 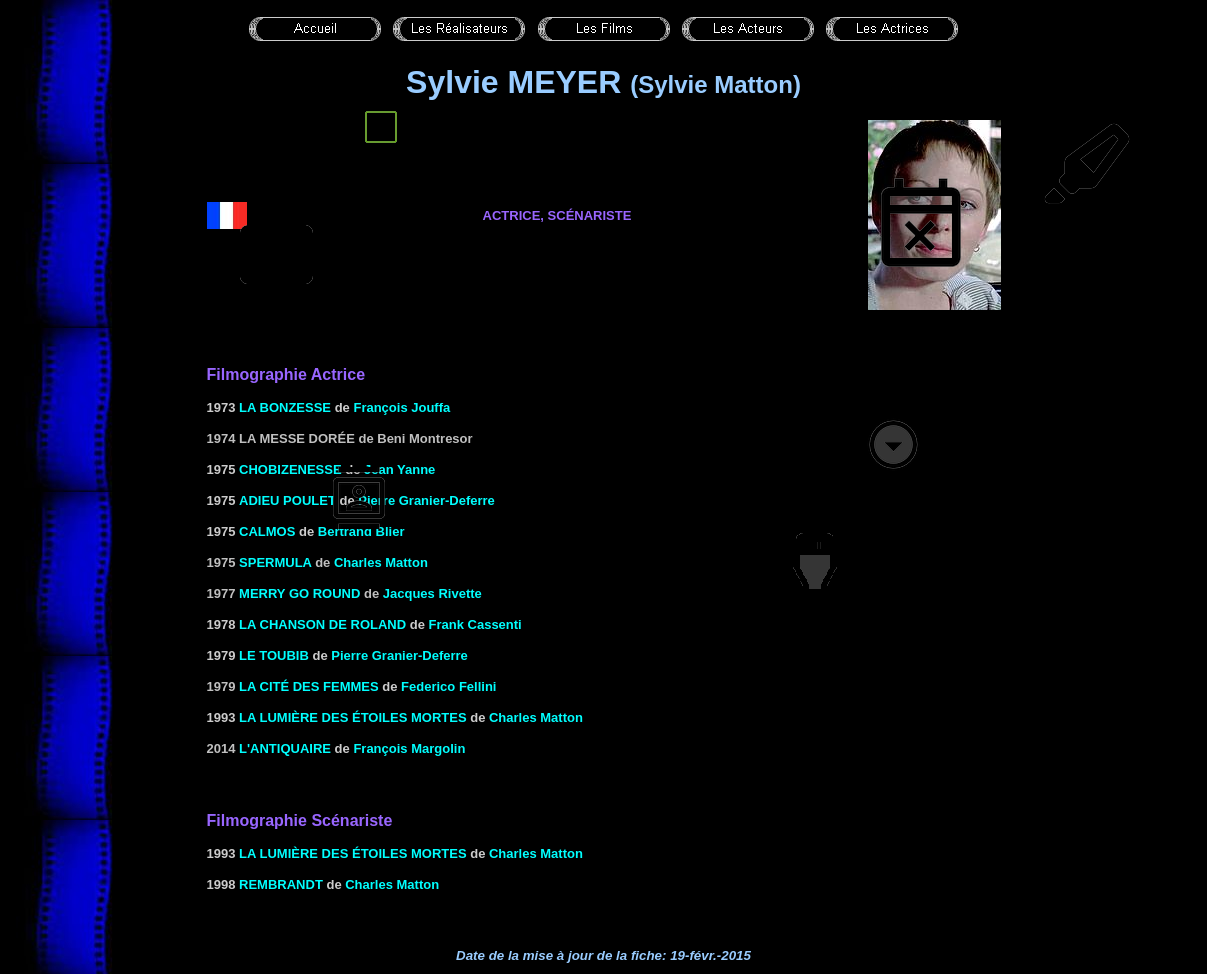 I want to click on stop media playback, so click(x=381, y=127).